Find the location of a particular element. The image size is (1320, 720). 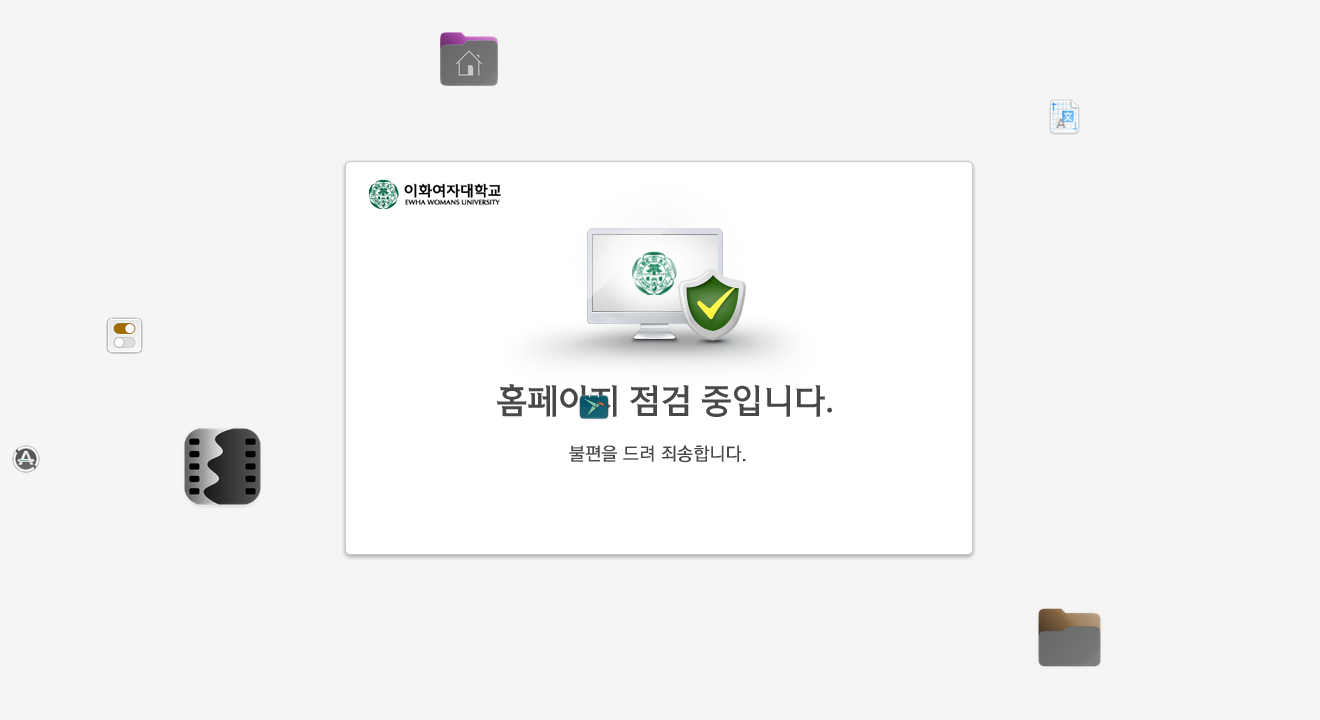

open system settings or preferences is located at coordinates (124, 335).